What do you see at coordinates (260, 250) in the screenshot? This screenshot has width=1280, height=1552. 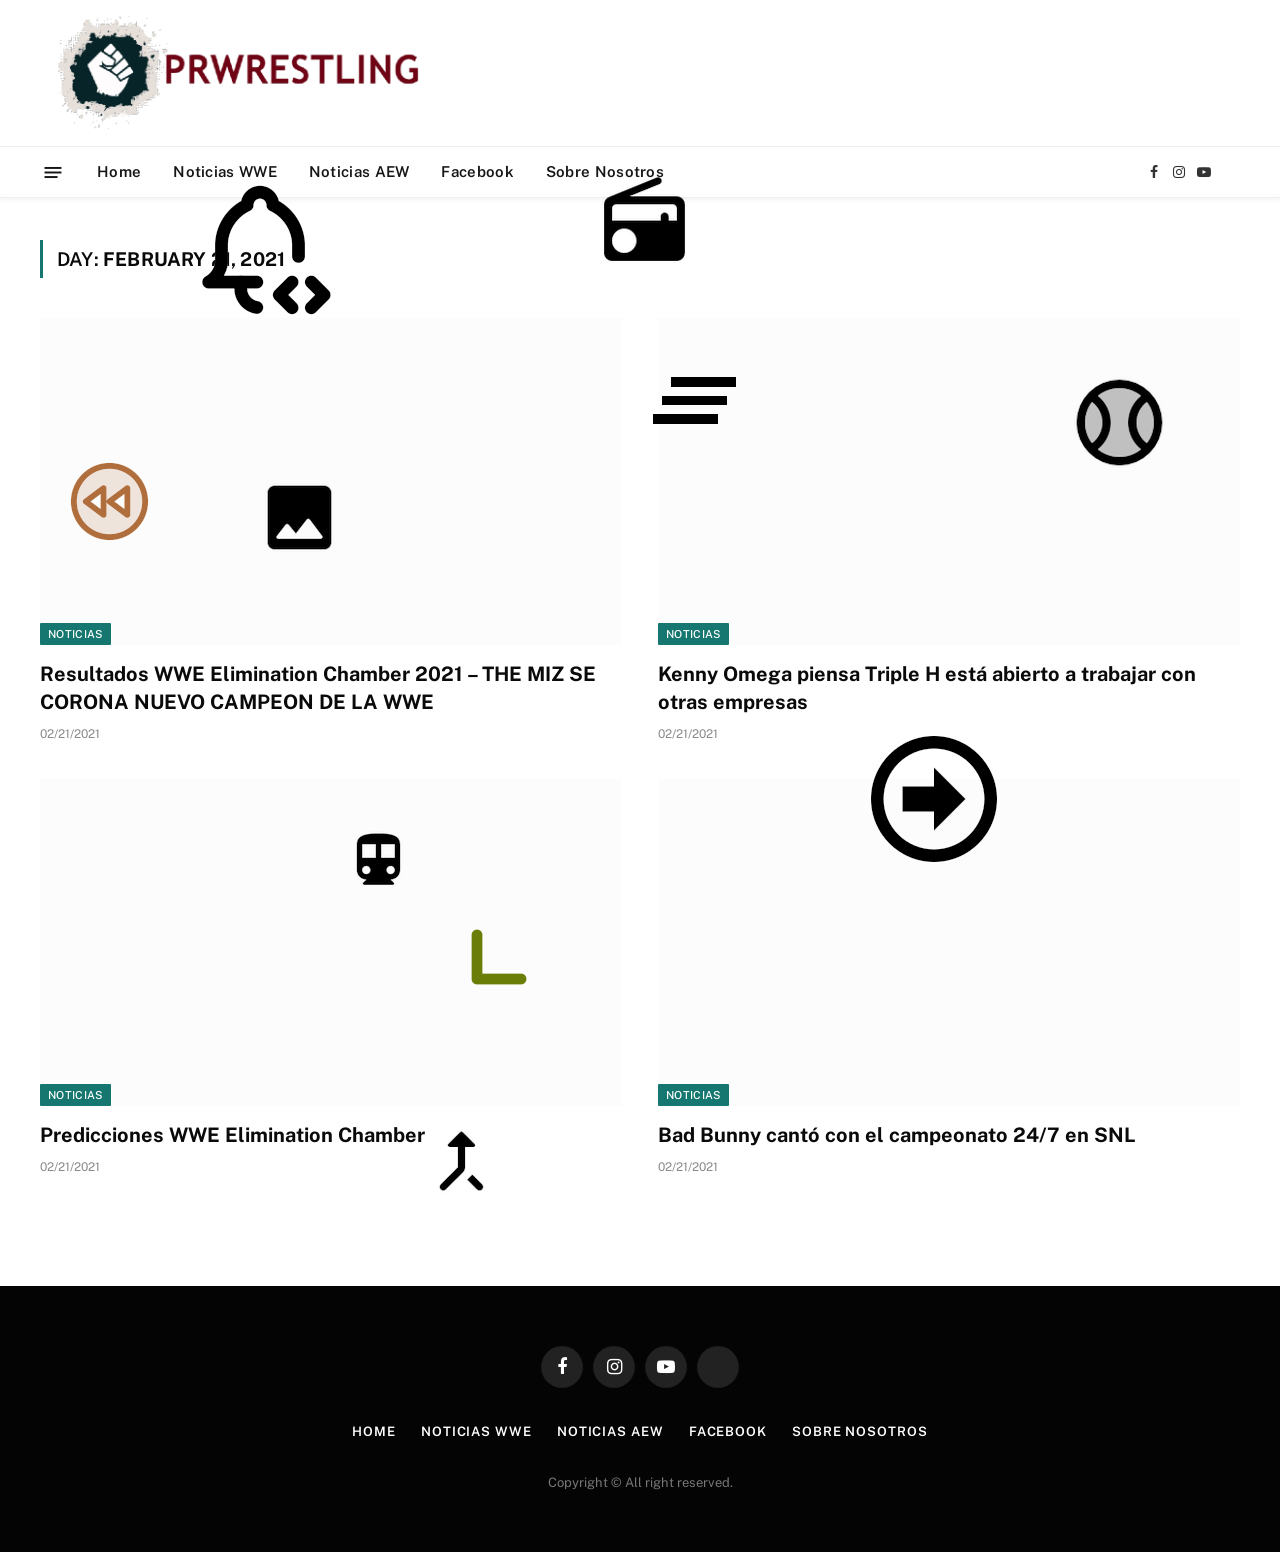 I see `configure notification settings via code` at bounding box center [260, 250].